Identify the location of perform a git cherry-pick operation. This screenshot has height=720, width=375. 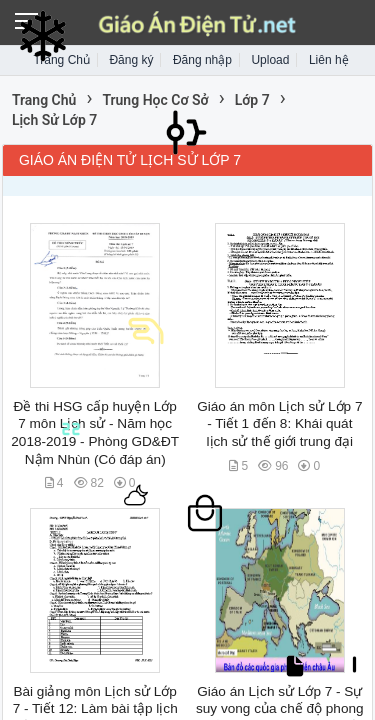
(186, 132).